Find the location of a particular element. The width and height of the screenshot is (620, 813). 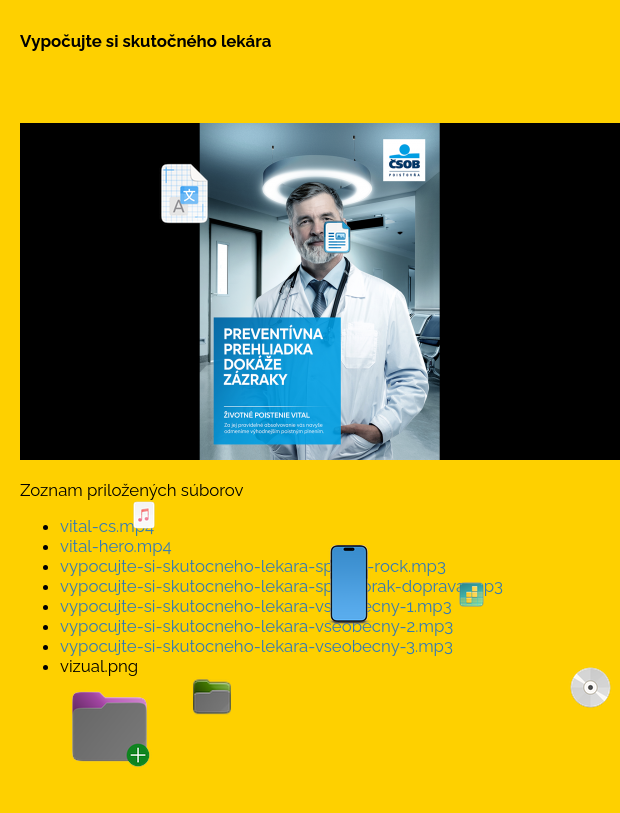

iPhone 14 Pro device icon is located at coordinates (349, 585).